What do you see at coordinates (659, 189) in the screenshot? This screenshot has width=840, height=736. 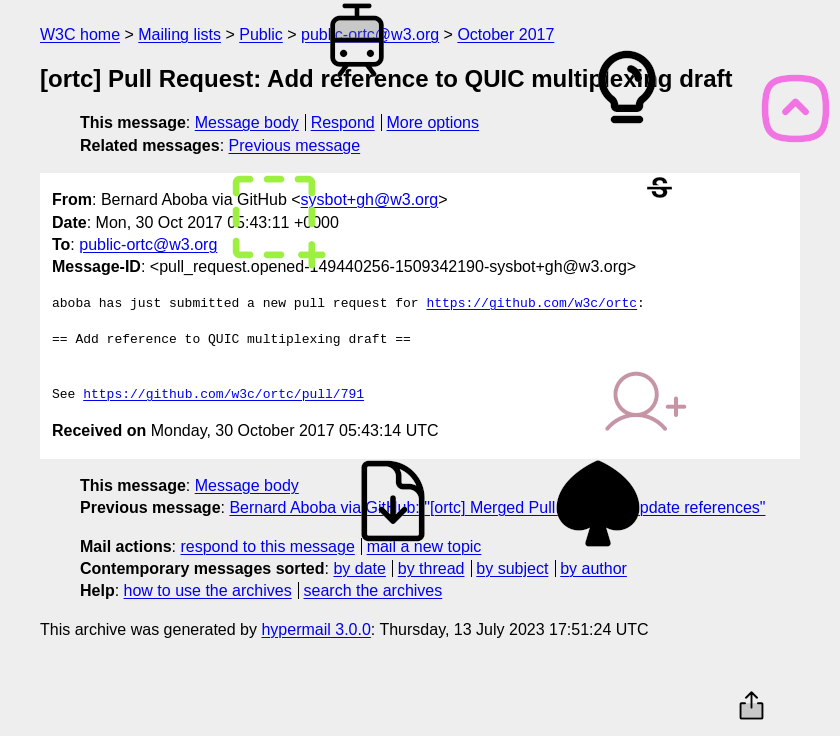 I see `apply strikethrough formatting to selected text` at bounding box center [659, 189].